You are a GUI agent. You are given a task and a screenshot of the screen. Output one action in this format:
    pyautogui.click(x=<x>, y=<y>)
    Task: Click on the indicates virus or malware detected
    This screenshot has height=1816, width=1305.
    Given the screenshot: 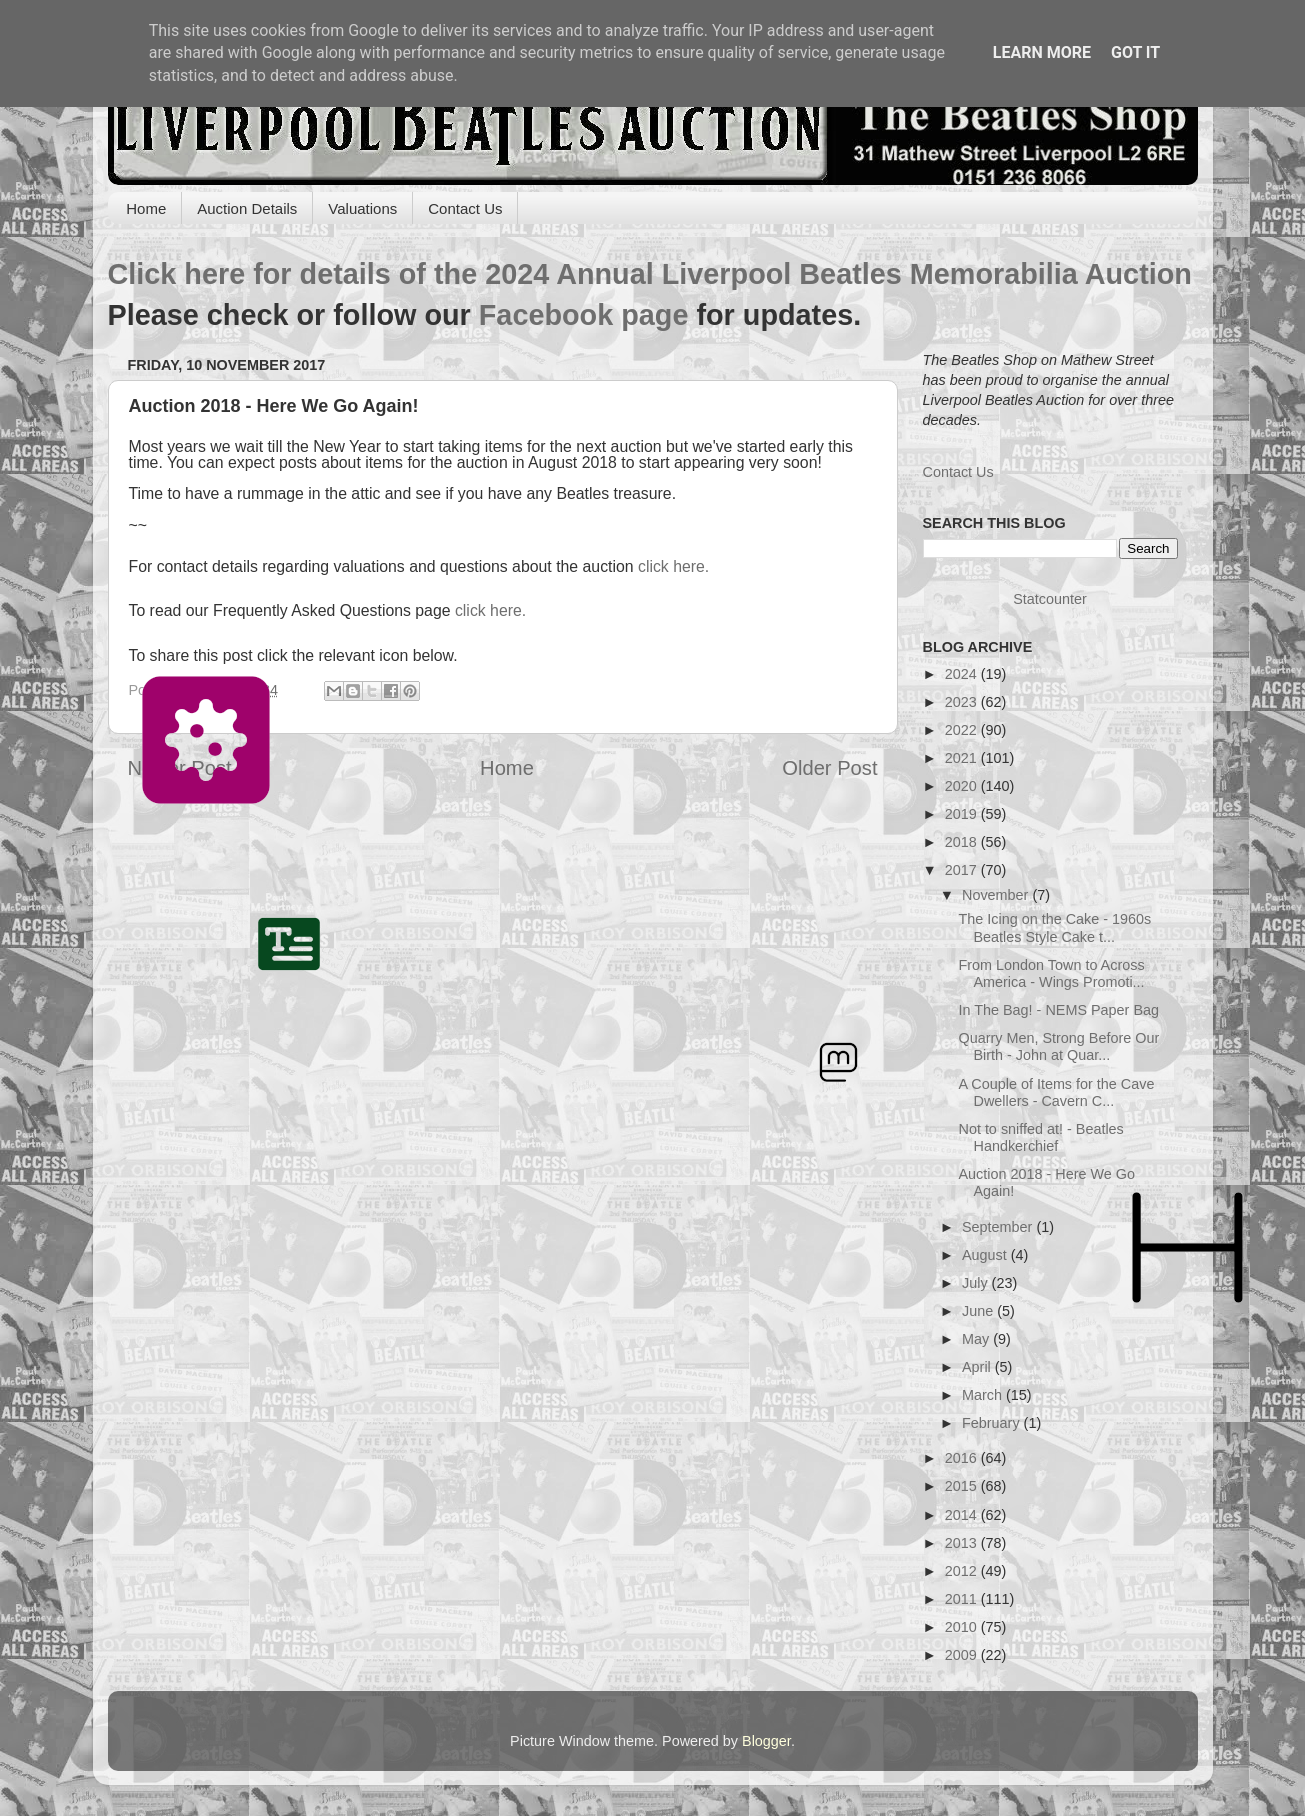 What is the action you would take?
    pyautogui.click(x=206, y=740)
    